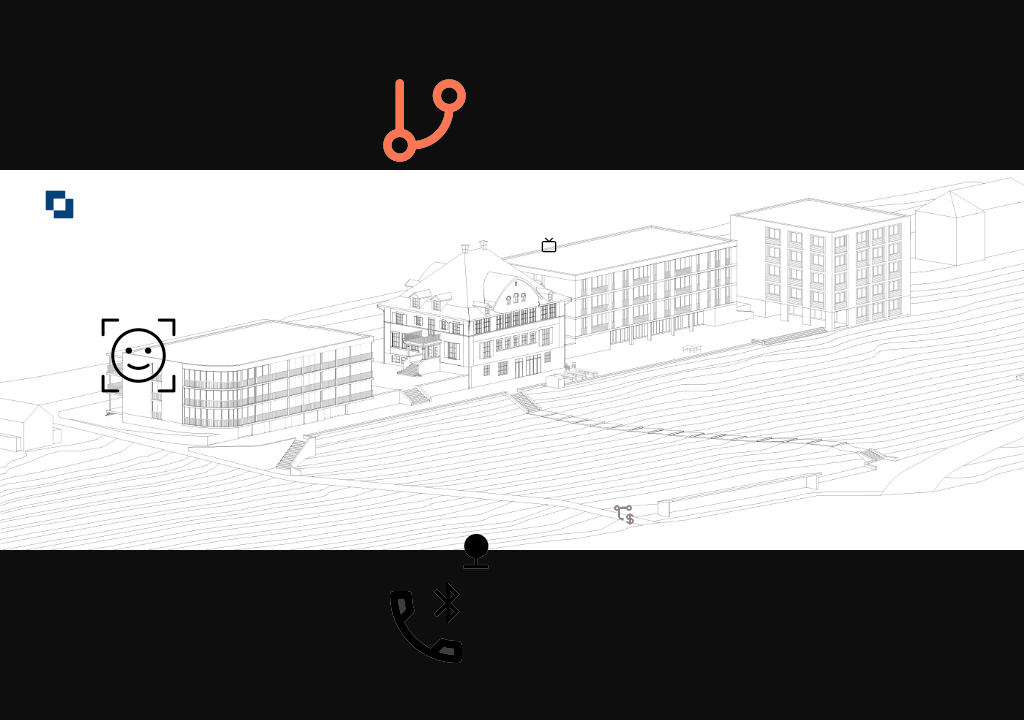 The image size is (1024, 720). Describe the element at coordinates (59, 204) in the screenshot. I see `exclude overlapping areas in a selection` at that location.